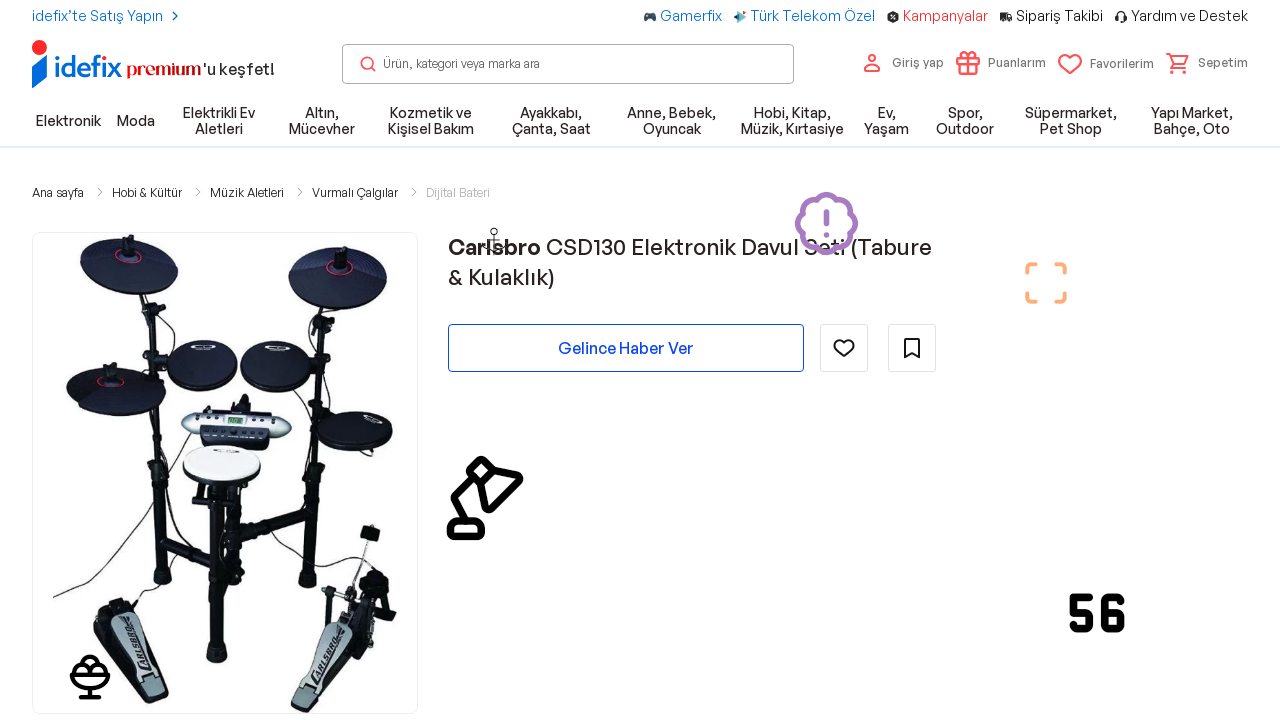 The image size is (1280, 720). What do you see at coordinates (494, 241) in the screenshot?
I see `anchor link to a specific section on the page` at bounding box center [494, 241].